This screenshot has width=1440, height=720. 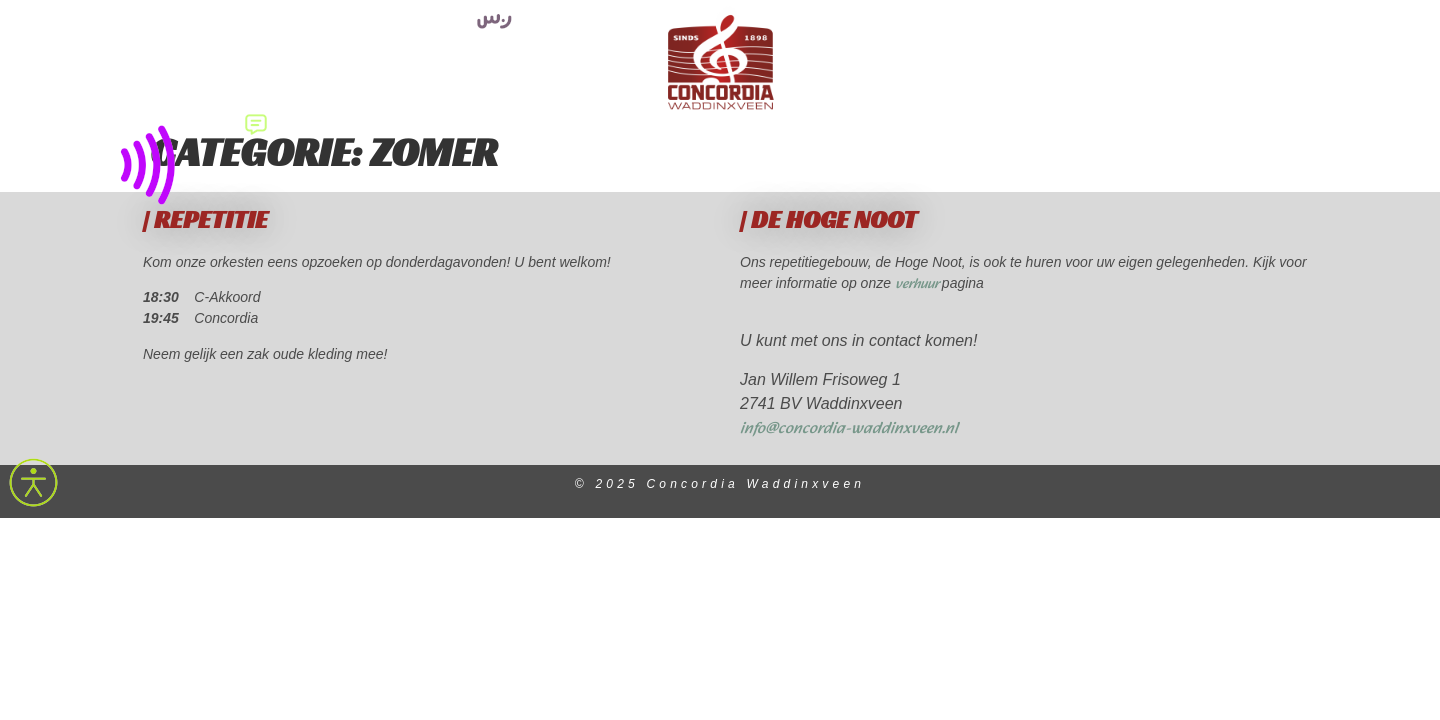 I want to click on view user profile, so click(x=33, y=482).